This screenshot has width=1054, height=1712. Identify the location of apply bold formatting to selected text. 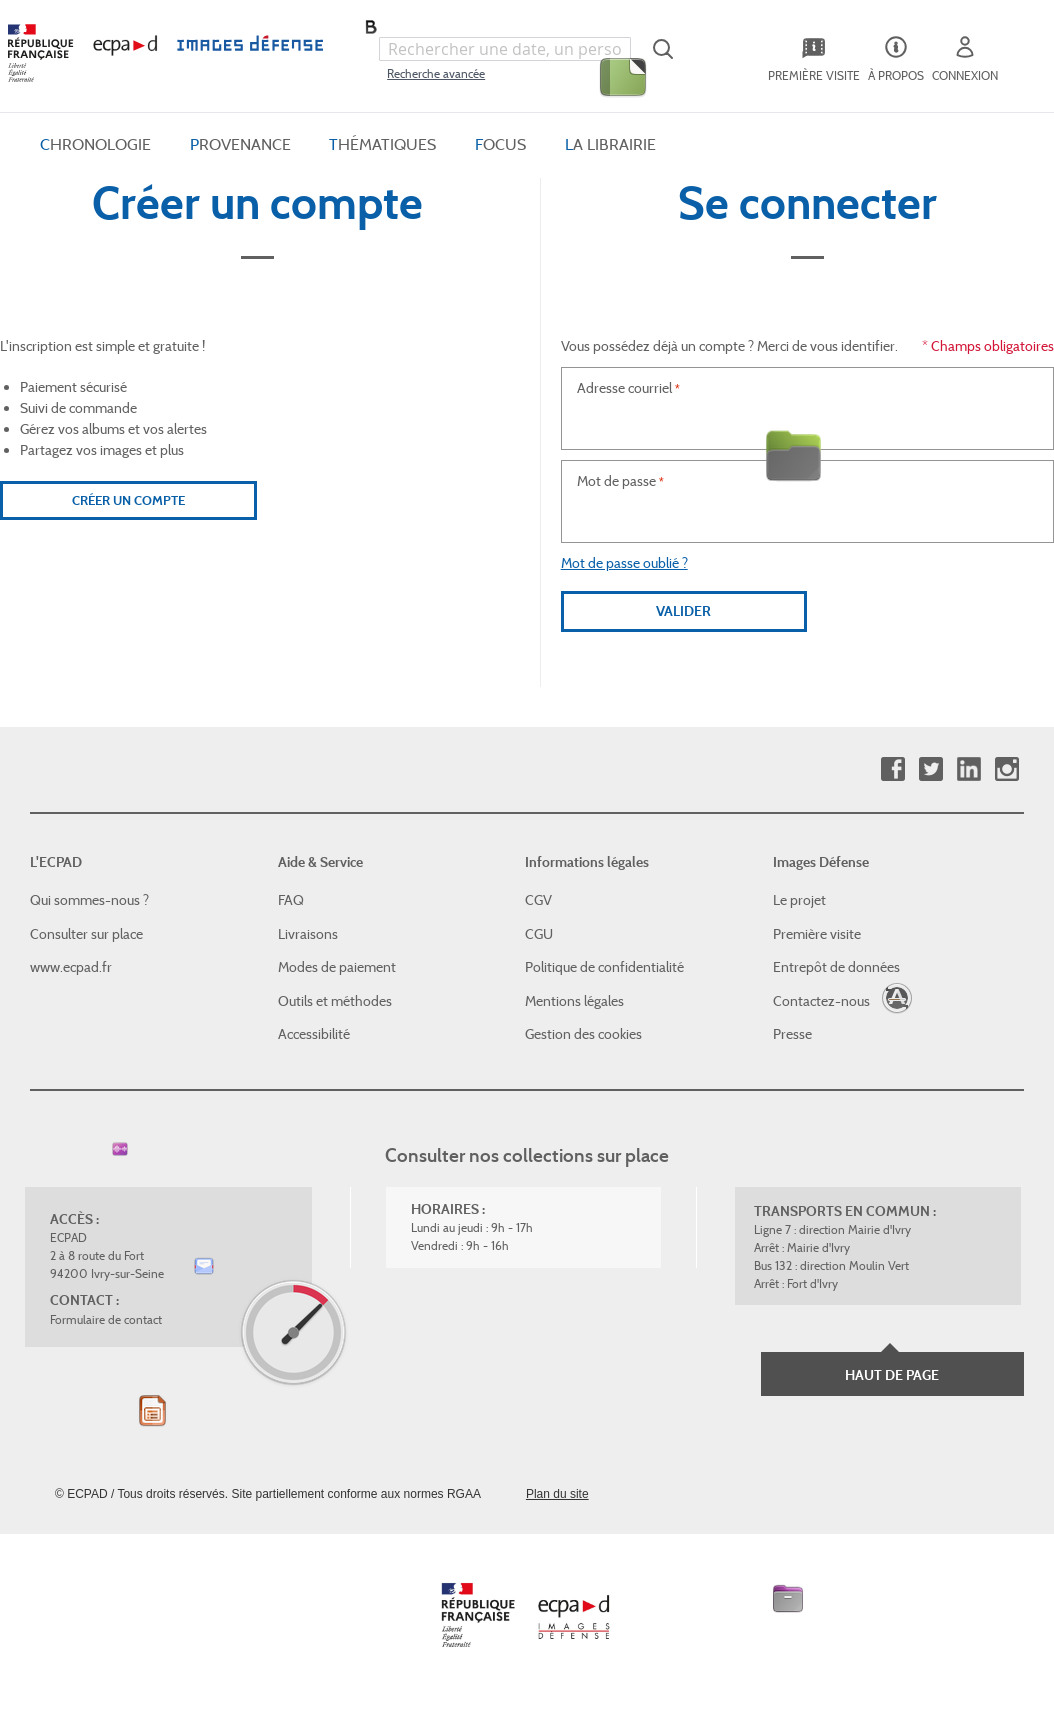
(371, 27).